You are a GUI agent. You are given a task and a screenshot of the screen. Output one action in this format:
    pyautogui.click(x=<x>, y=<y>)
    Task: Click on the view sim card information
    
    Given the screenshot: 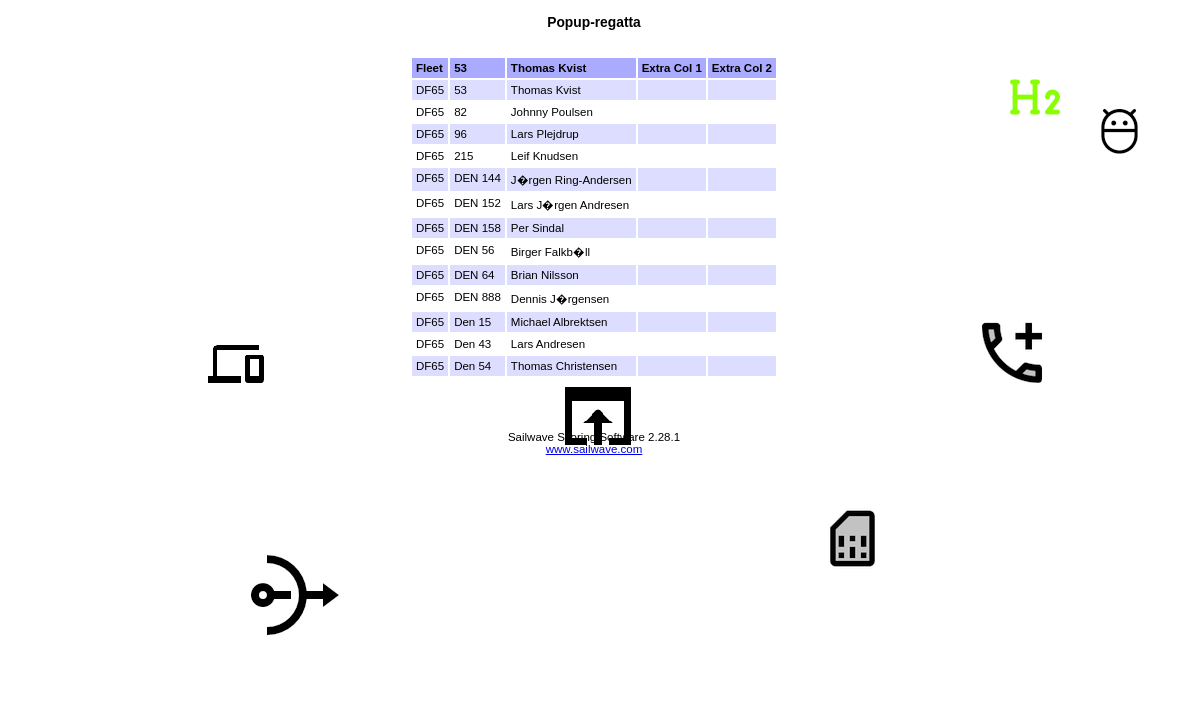 What is the action you would take?
    pyautogui.click(x=852, y=538)
    